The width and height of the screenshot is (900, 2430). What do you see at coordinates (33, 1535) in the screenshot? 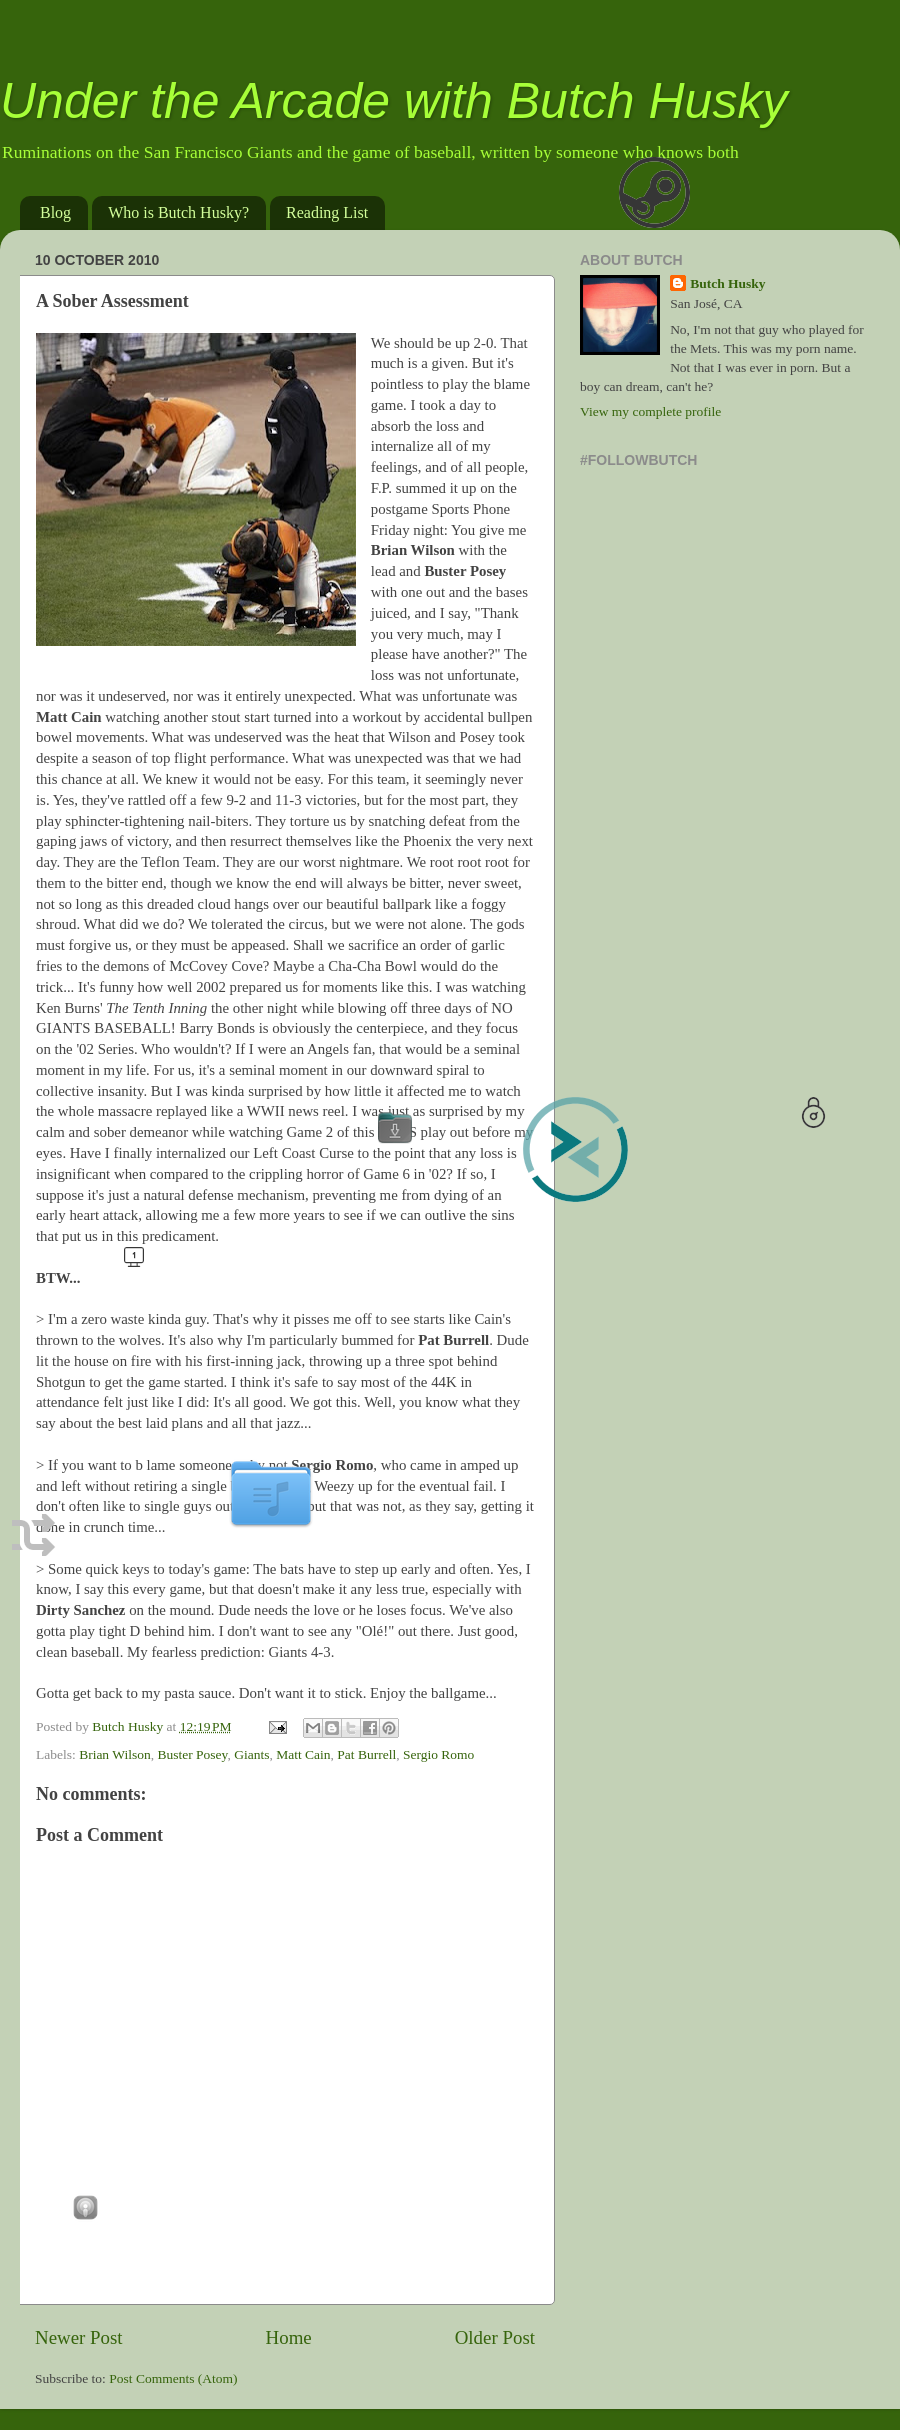
I see `shuffle playlist or queue` at bounding box center [33, 1535].